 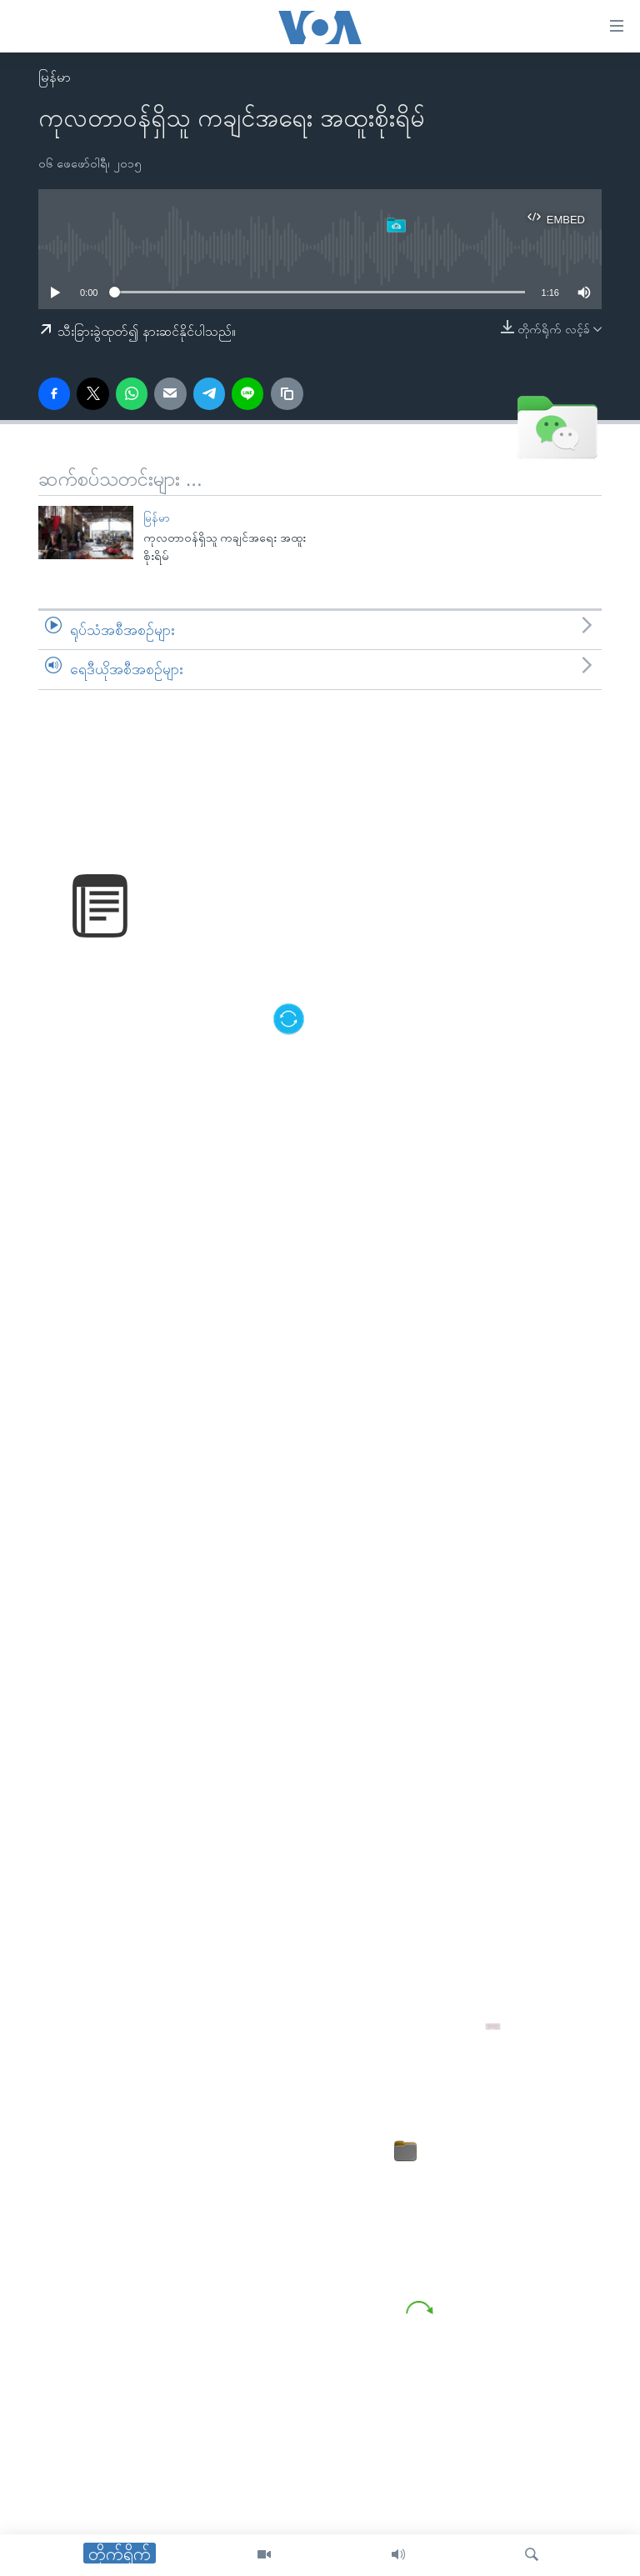 What do you see at coordinates (418, 2307) in the screenshot?
I see `redo the last undone action` at bounding box center [418, 2307].